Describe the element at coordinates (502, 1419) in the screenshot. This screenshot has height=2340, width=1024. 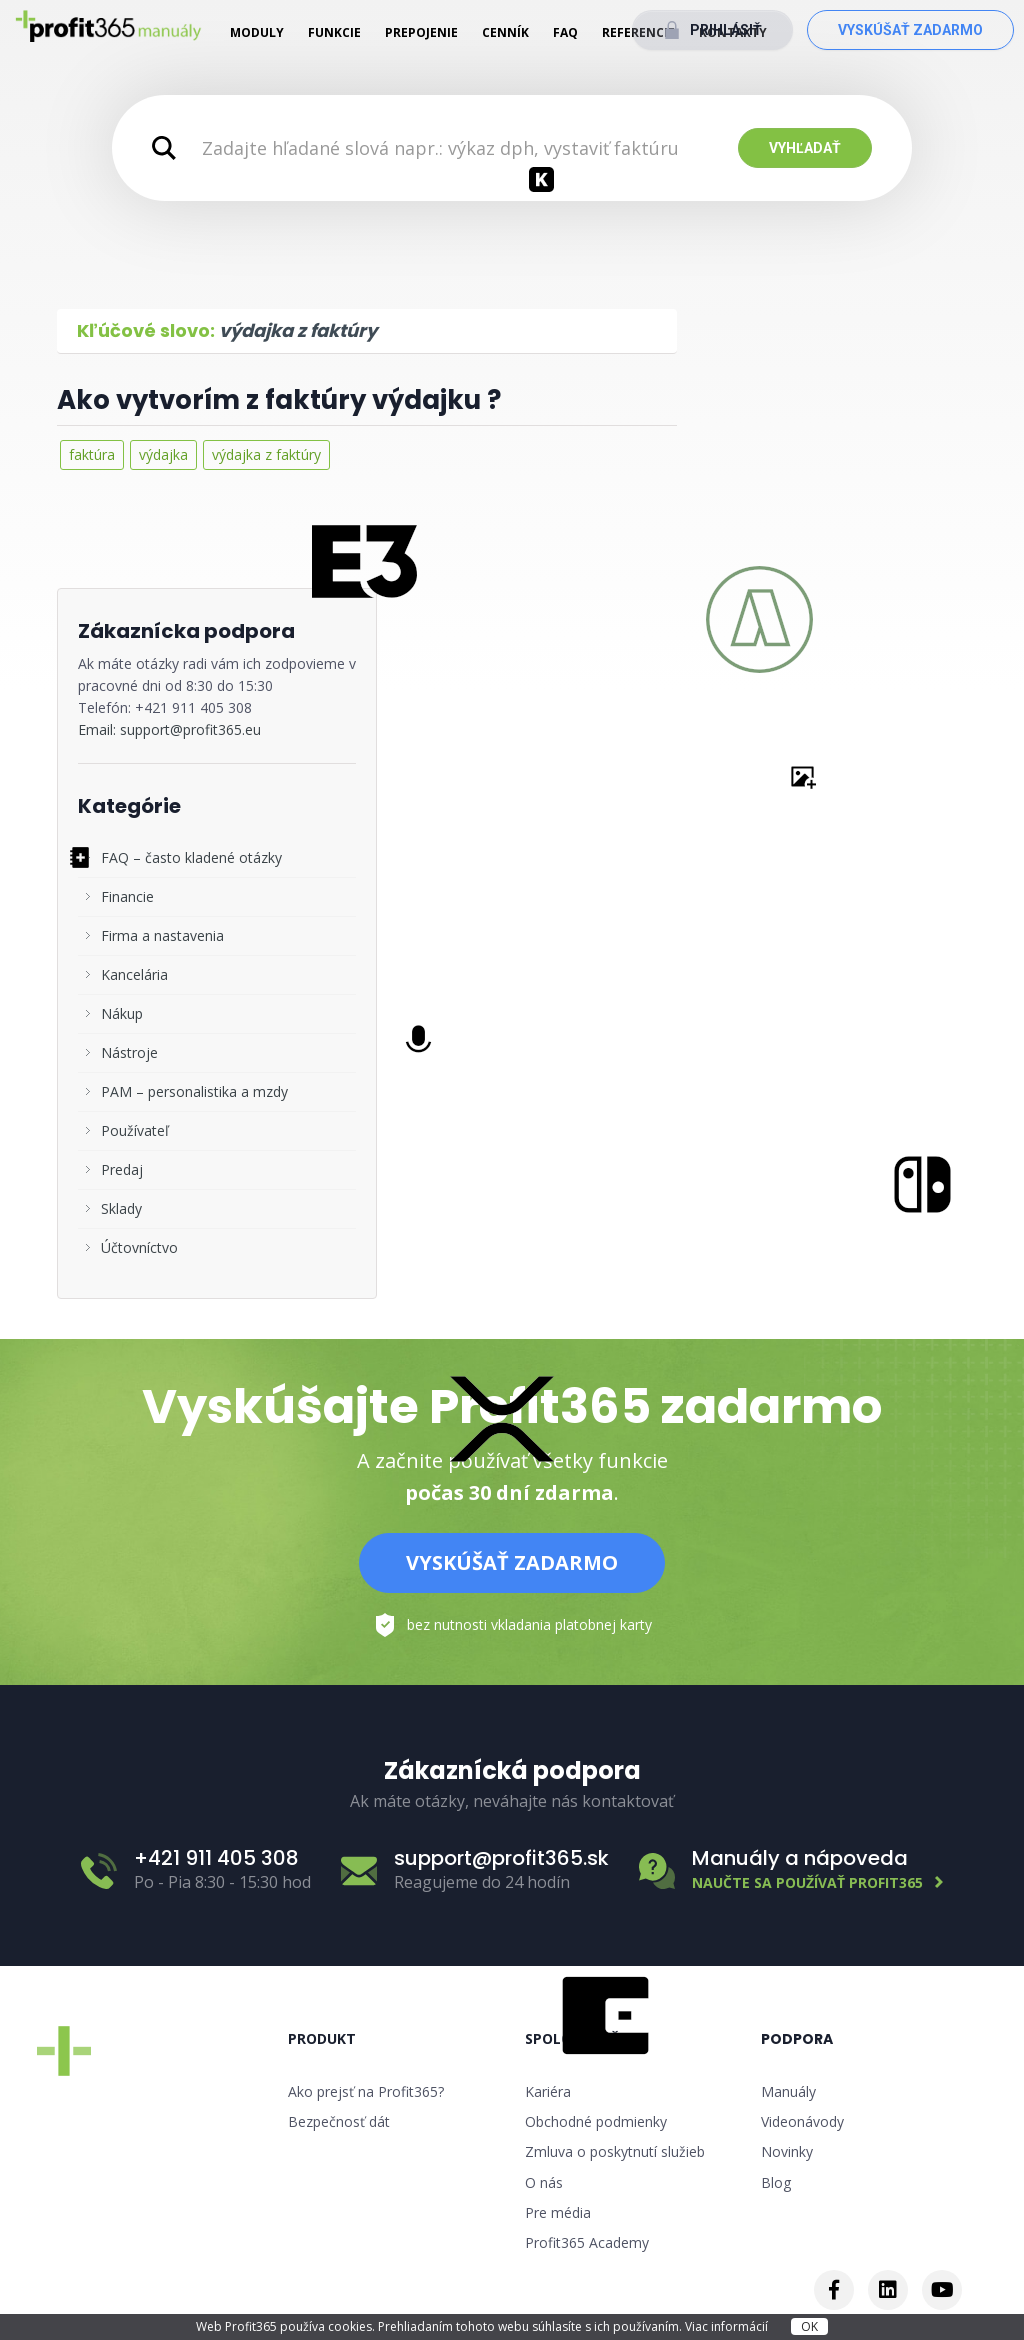
I see `xrp cryptocurrency logo` at that location.